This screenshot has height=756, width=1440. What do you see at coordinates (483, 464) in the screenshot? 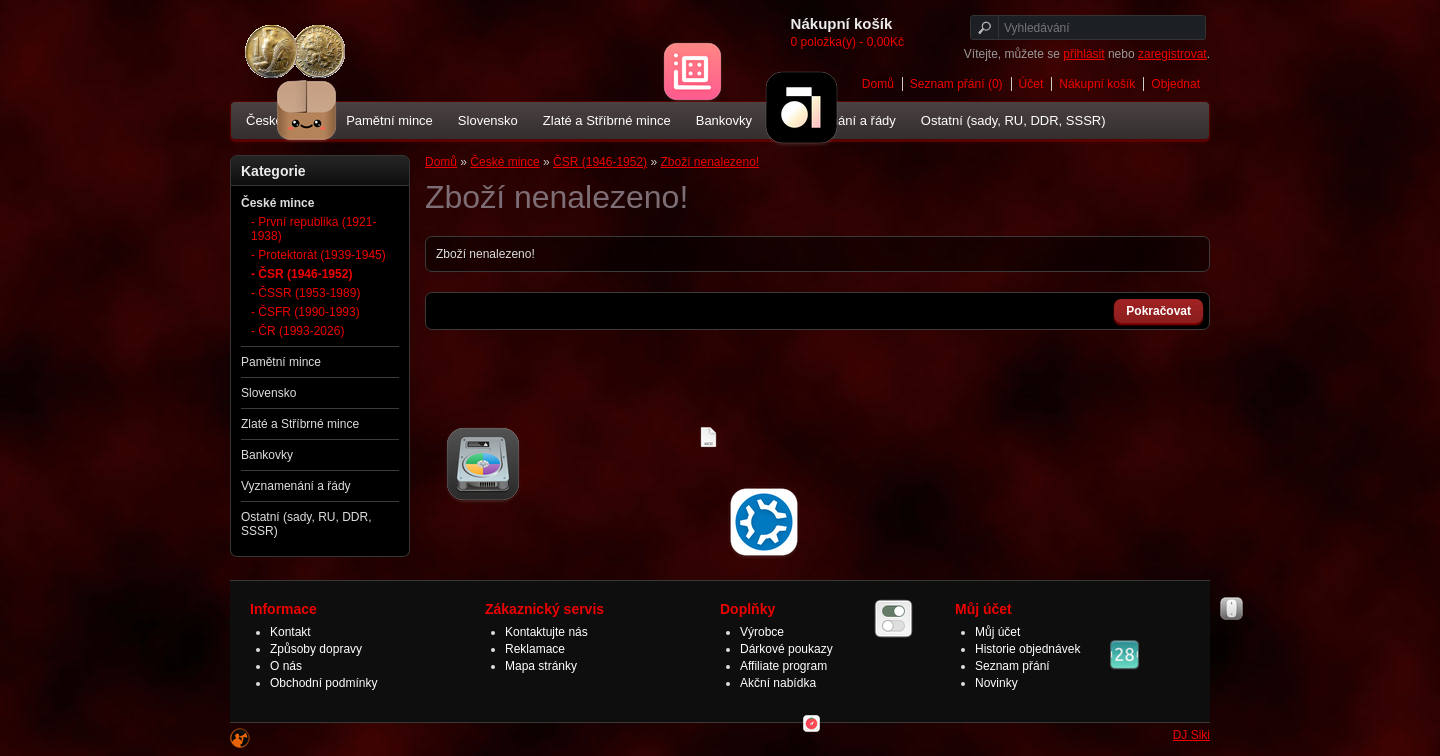
I see `open disk usage analyzer` at bounding box center [483, 464].